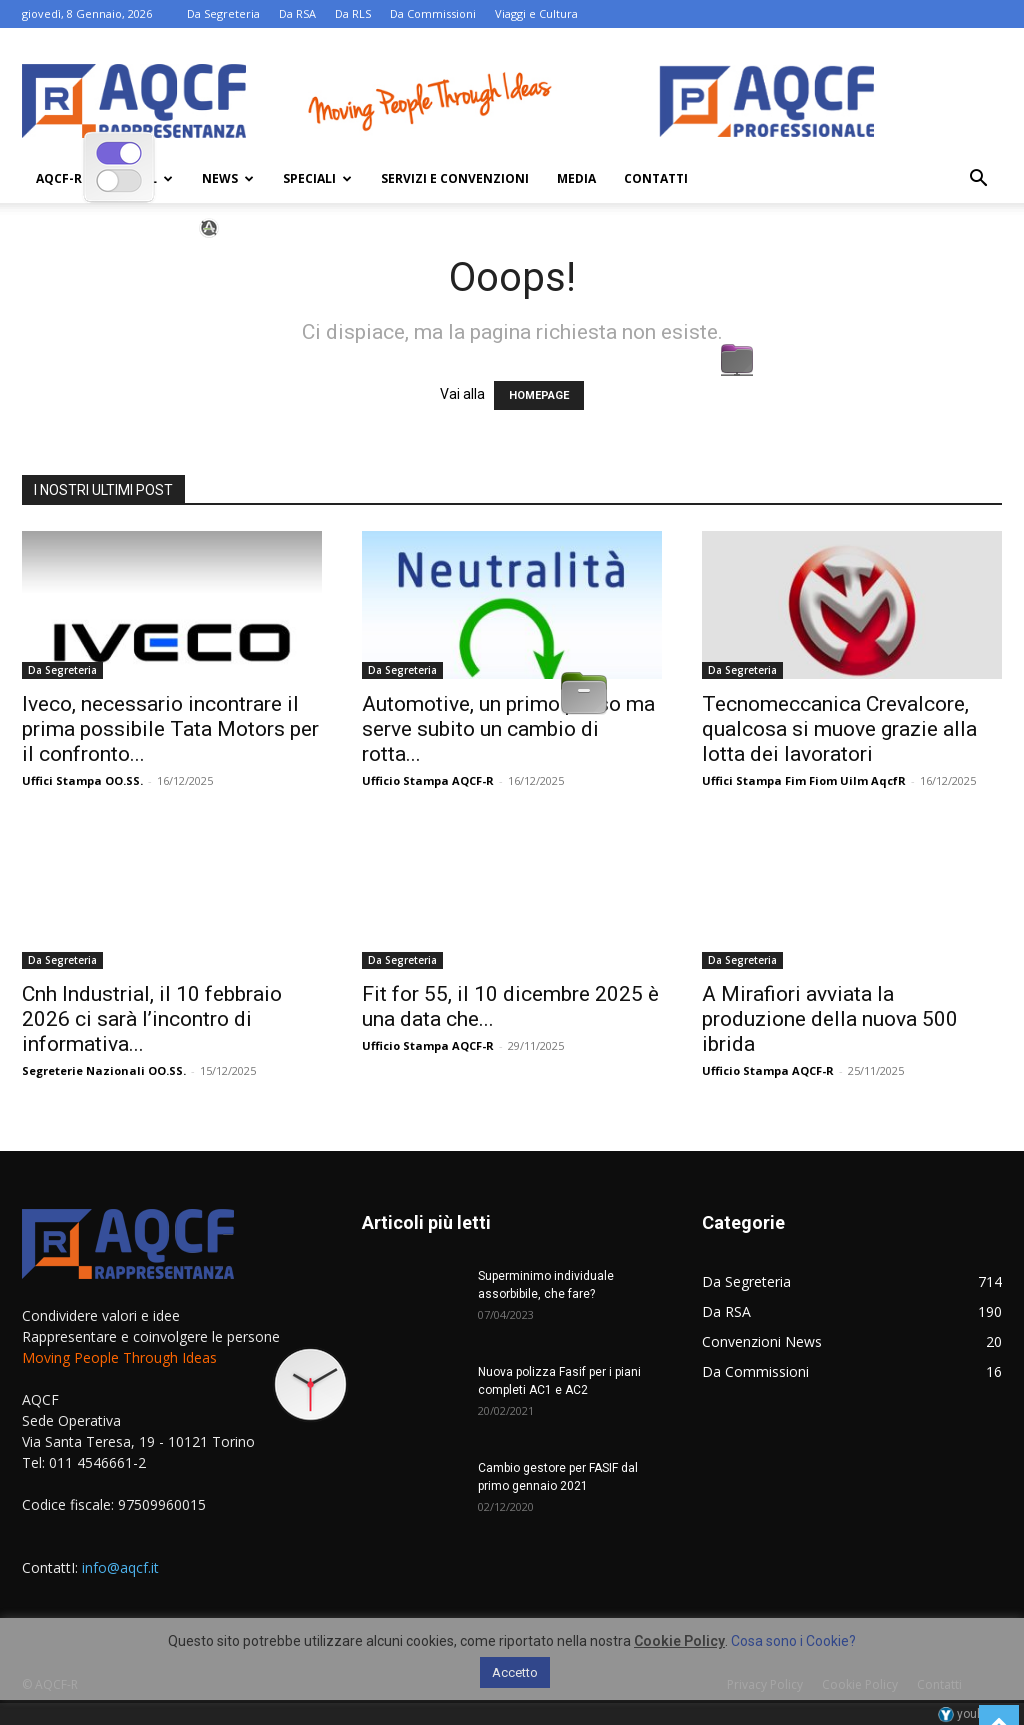 This screenshot has height=1725, width=1024. Describe the element at coordinates (737, 360) in the screenshot. I see `access remote or network folder` at that location.